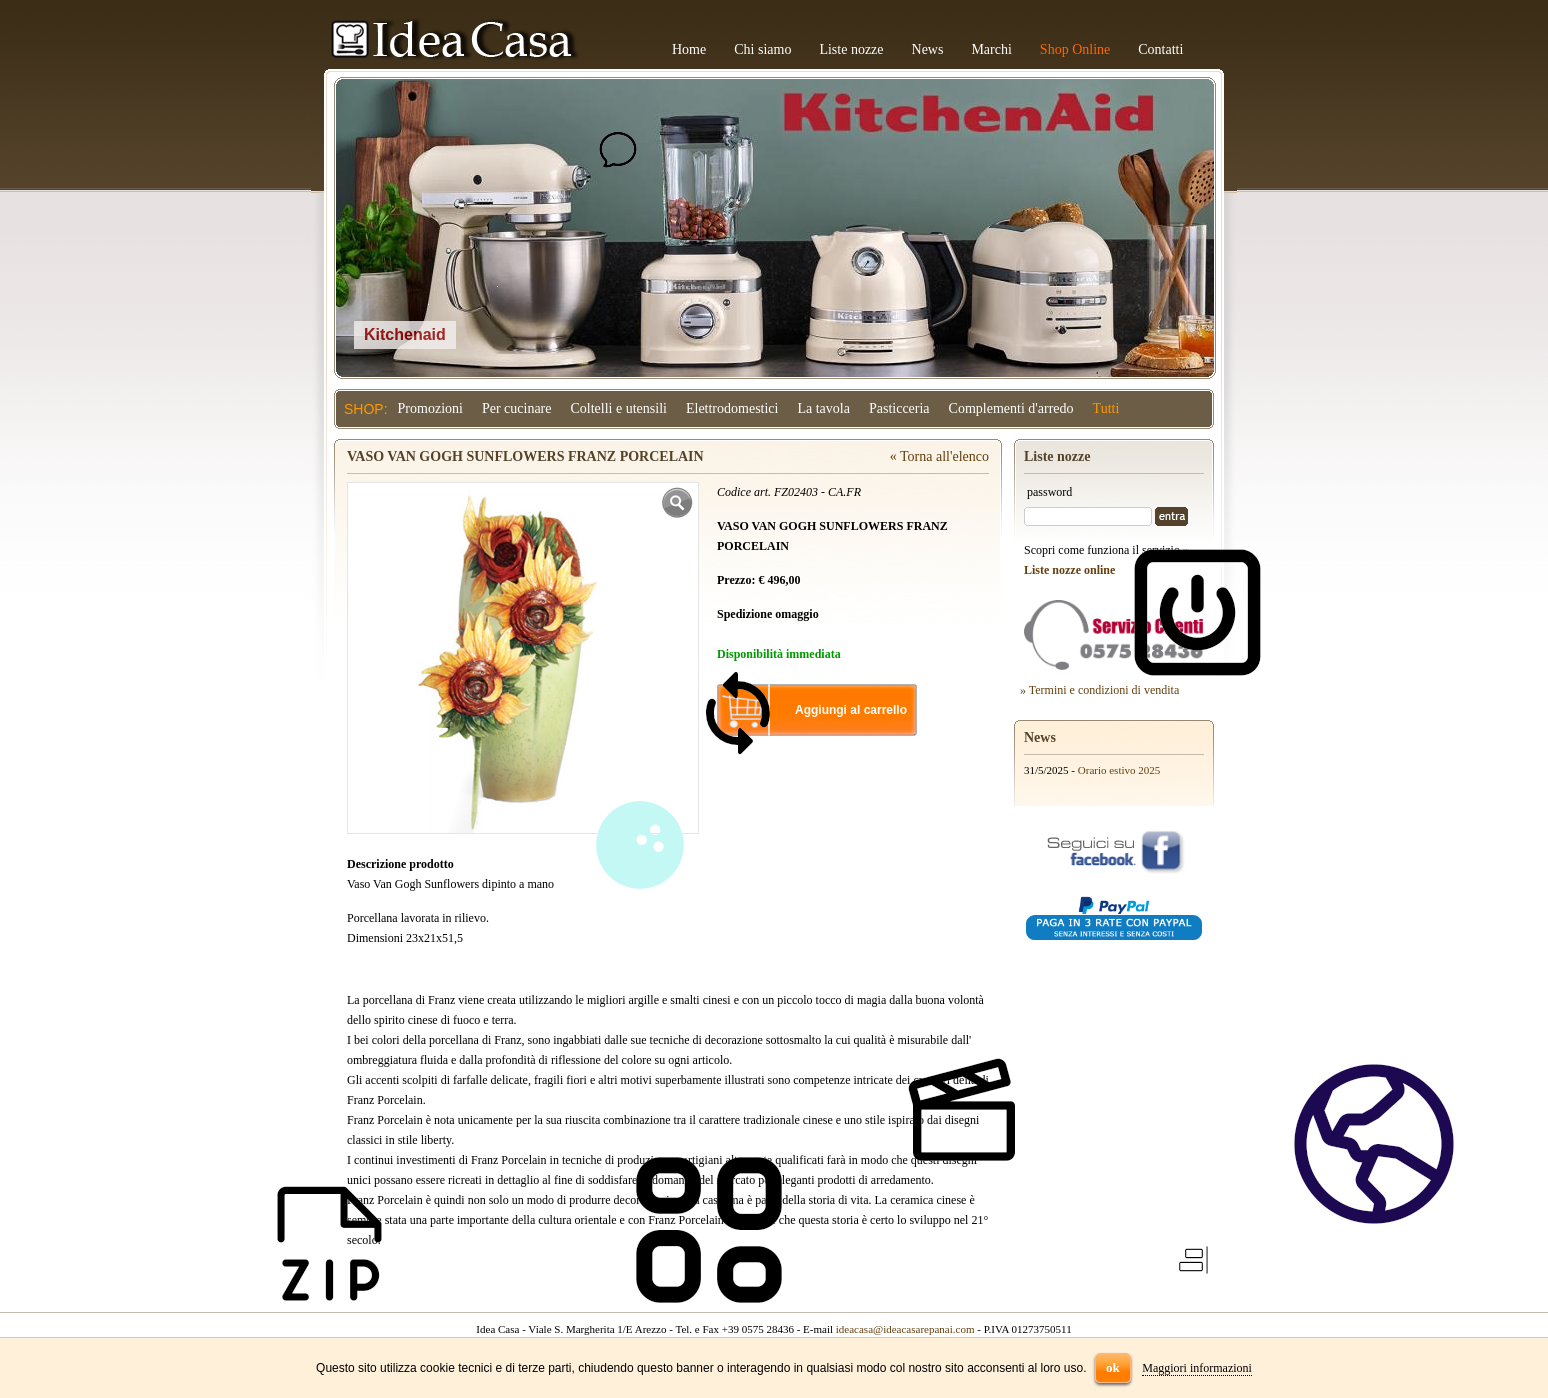  What do you see at coordinates (738, 713) in the screenshot?
I see `repeat or loop playback` at bounding box center [738, 713].